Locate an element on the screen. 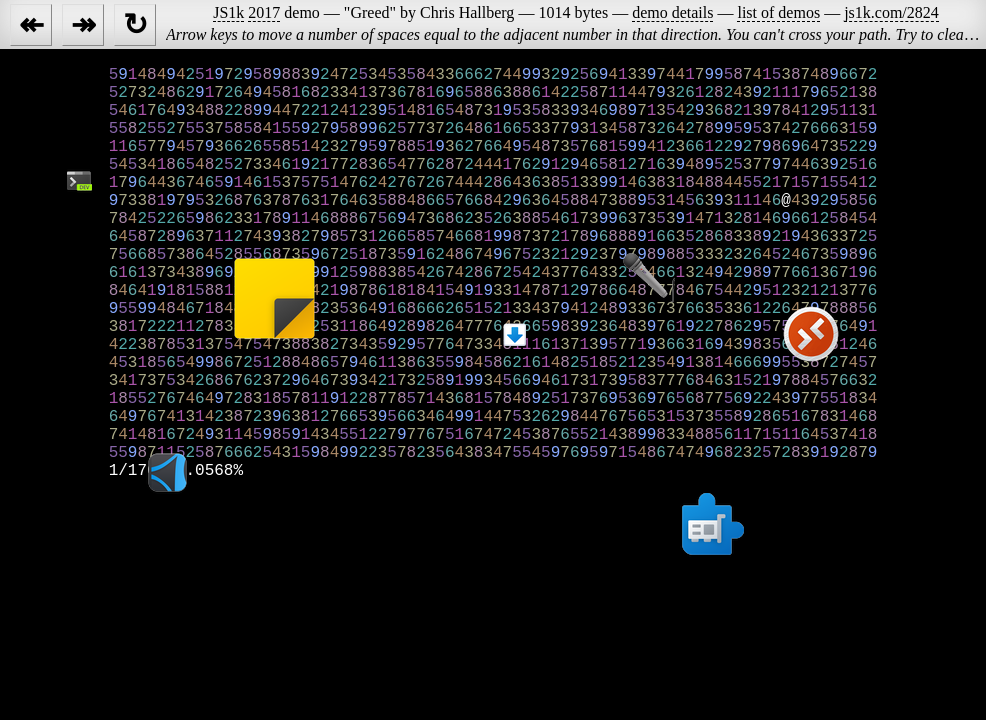 The width and height of the screenshot is (986, 720). access microphone settings is located at coordinates (649, 279).